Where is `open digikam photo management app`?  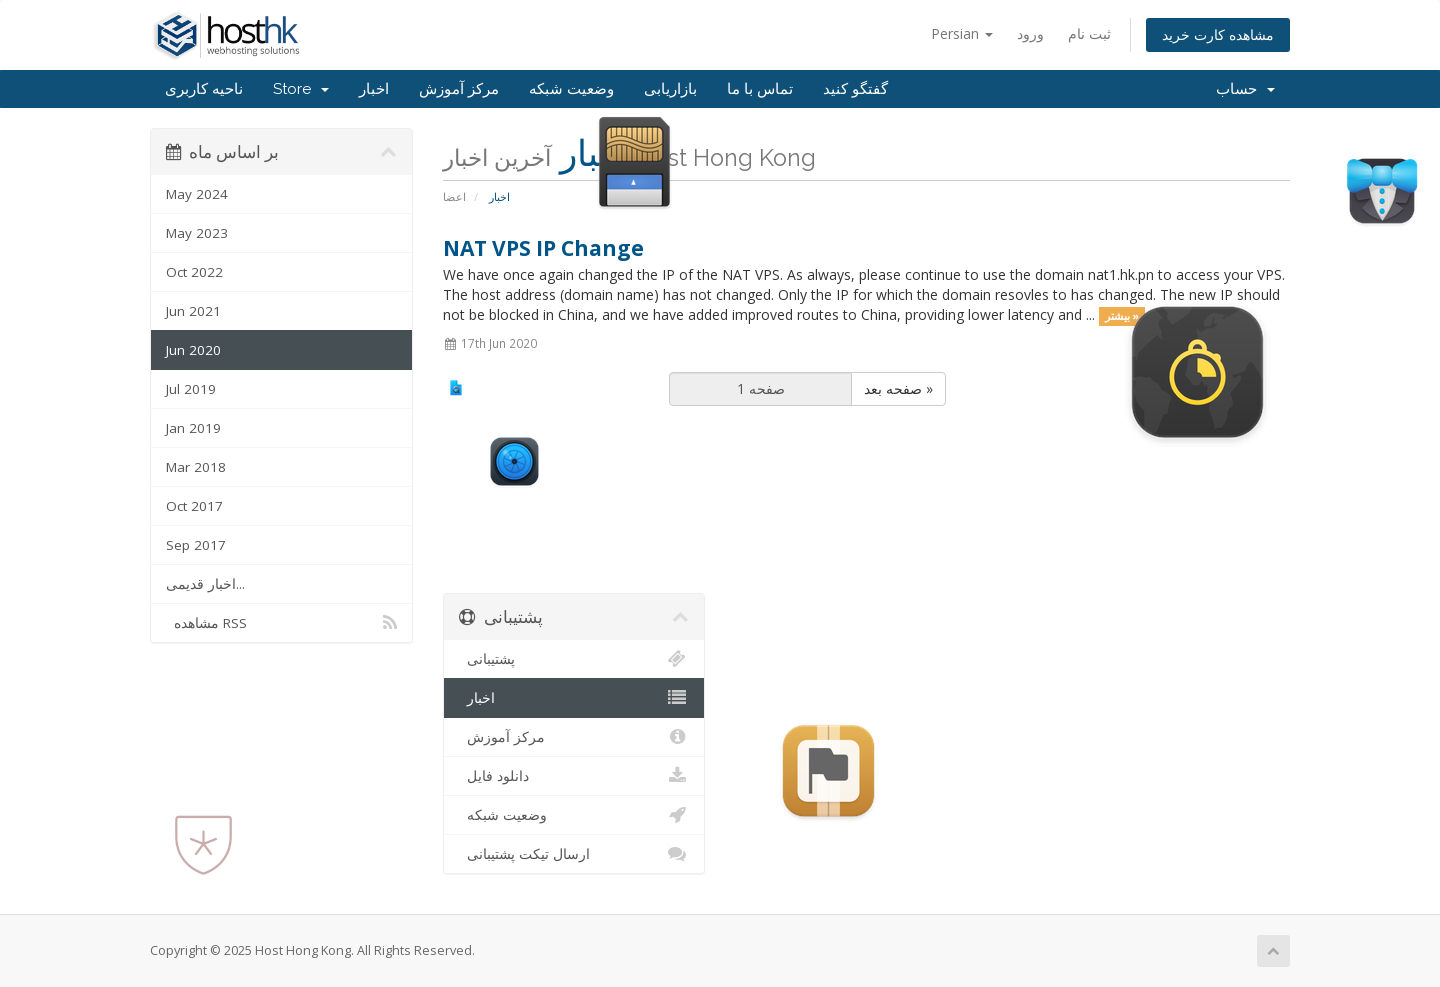
open digikam photo management app is located at coordinates (514, 461).